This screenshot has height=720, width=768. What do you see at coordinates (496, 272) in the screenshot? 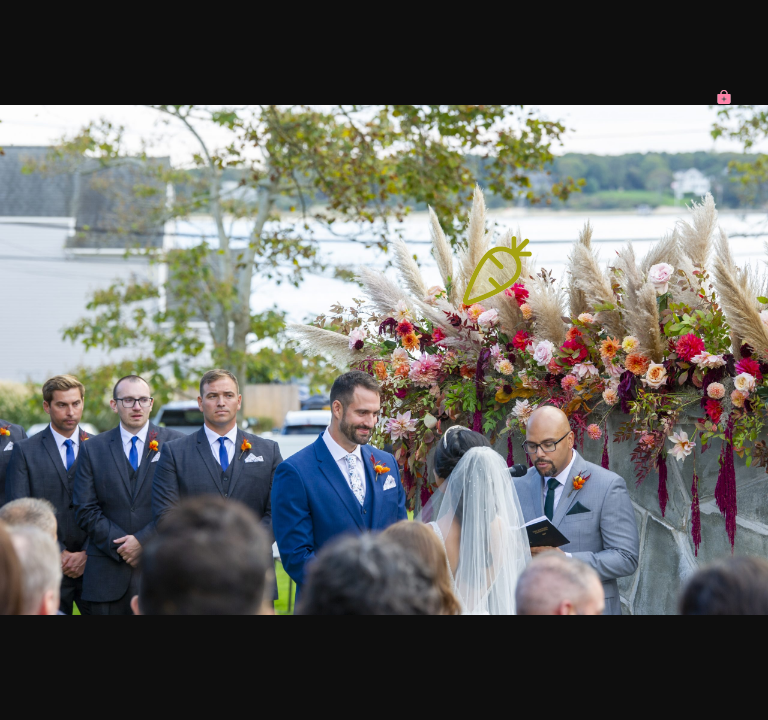
I see `browse vegetable or produce category` at bounding box center [496, 272].